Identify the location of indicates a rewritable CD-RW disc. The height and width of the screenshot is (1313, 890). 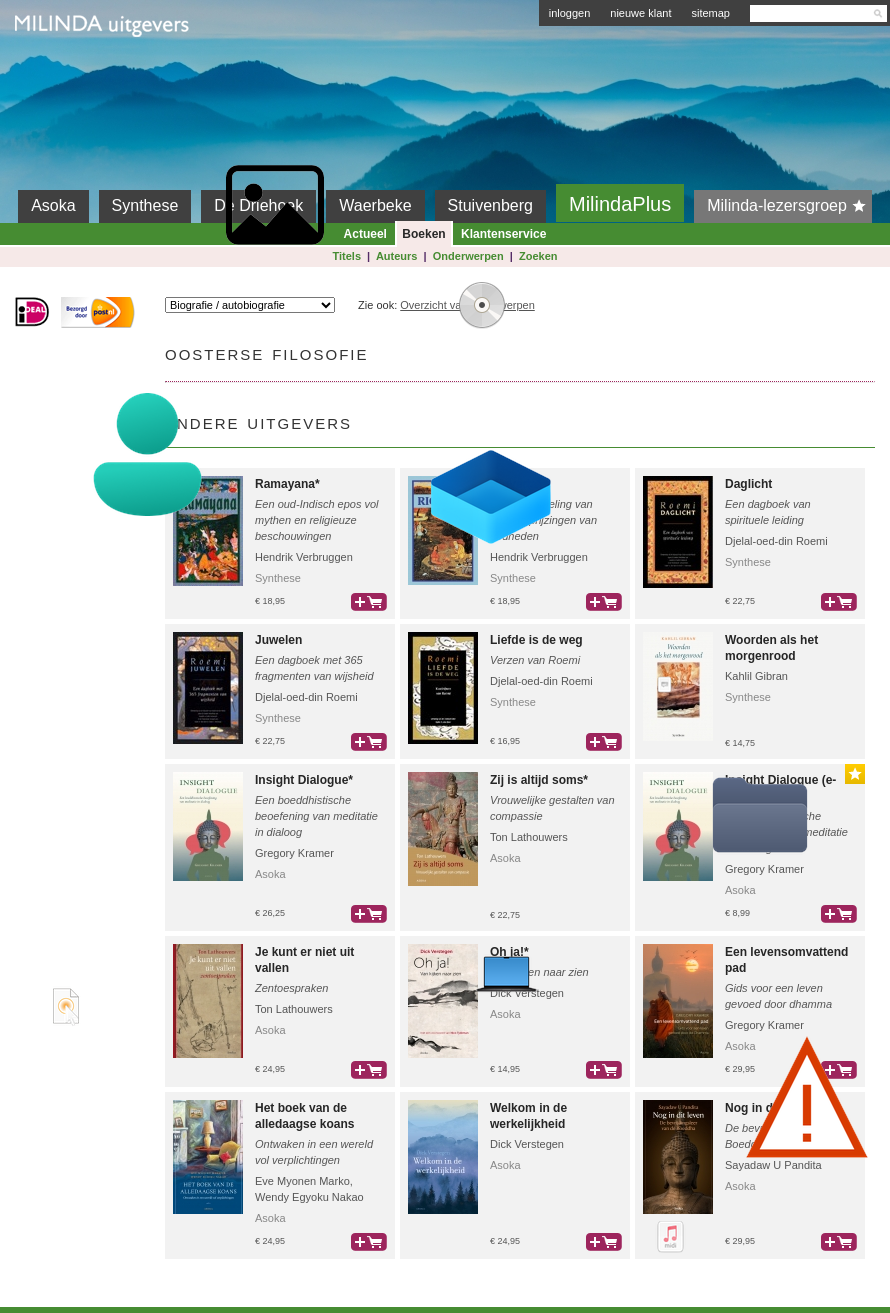
(482, 305).